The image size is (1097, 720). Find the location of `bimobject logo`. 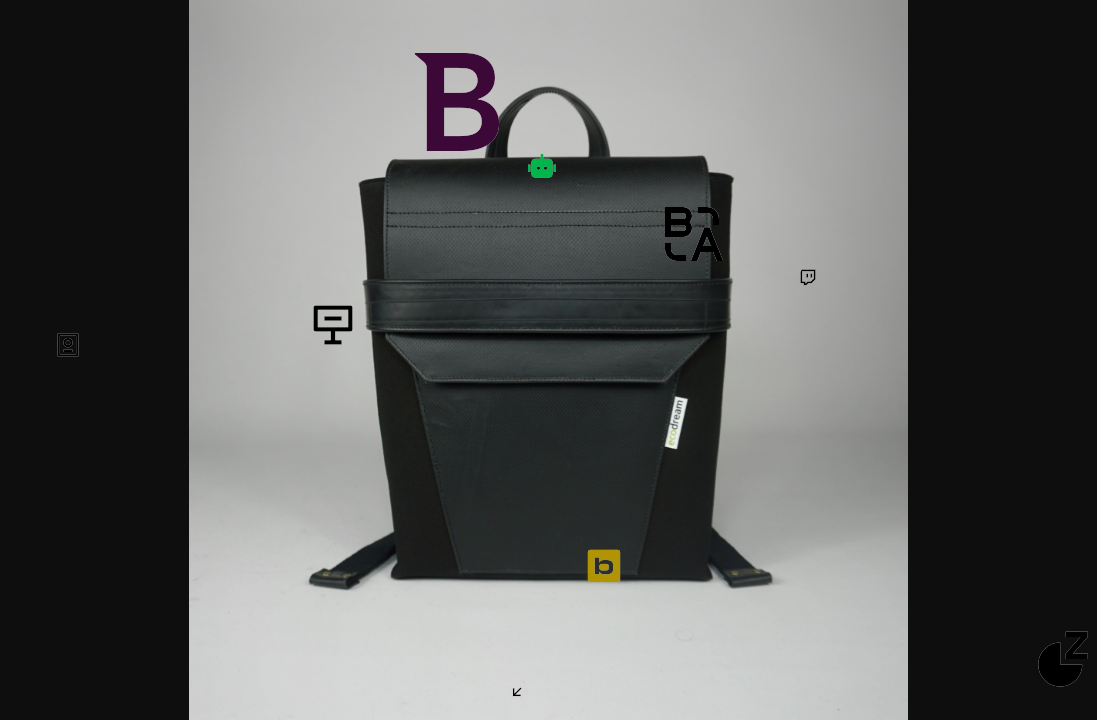

bimobject logo is located at coordinates (604, 566).